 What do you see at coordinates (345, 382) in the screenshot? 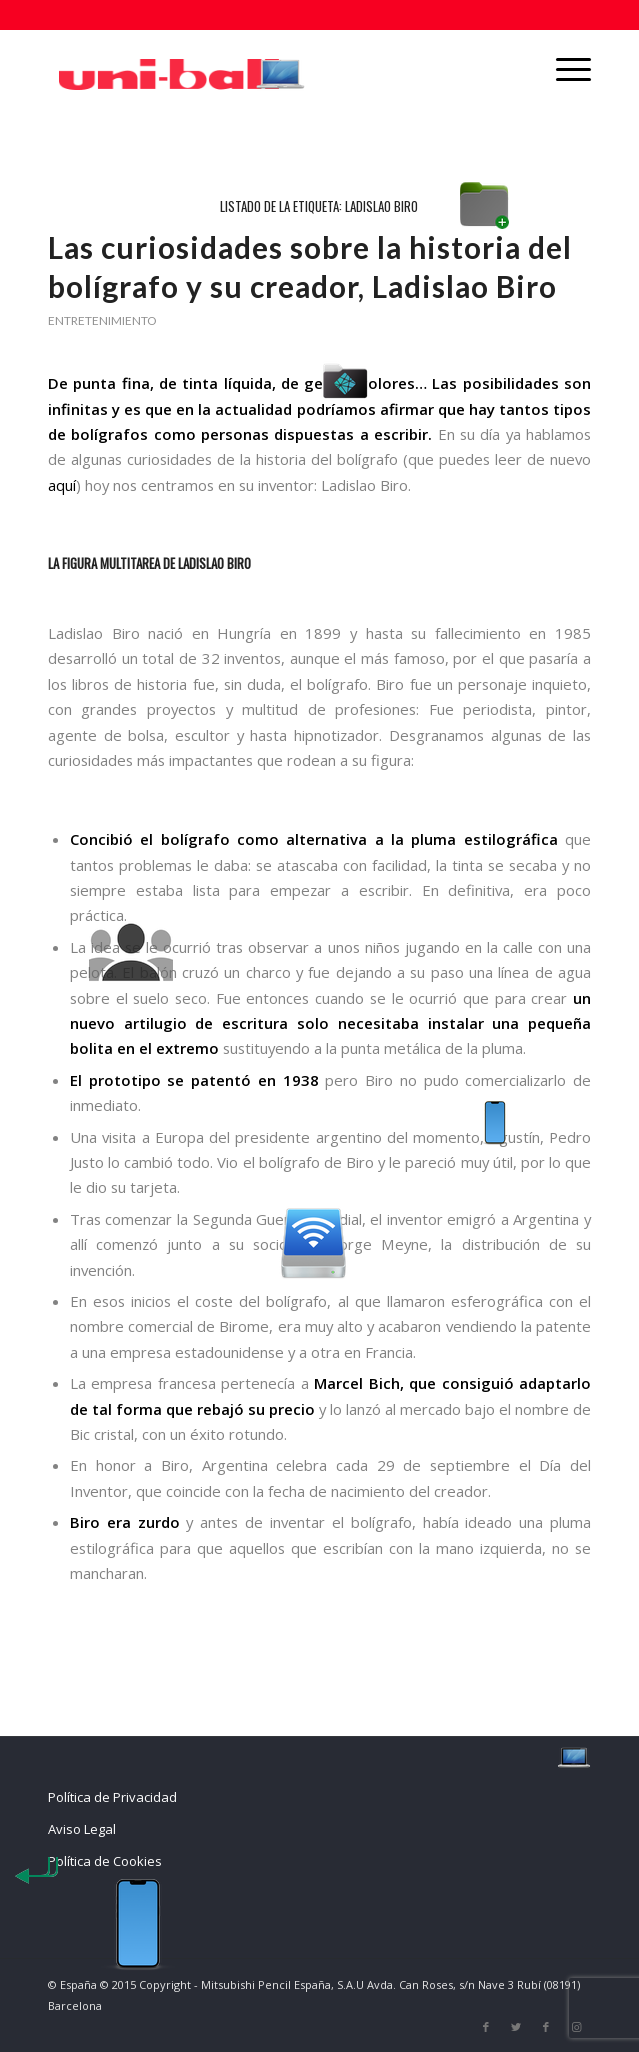
I see `folder containing Netlify project files` at bounding box center [345, 382].